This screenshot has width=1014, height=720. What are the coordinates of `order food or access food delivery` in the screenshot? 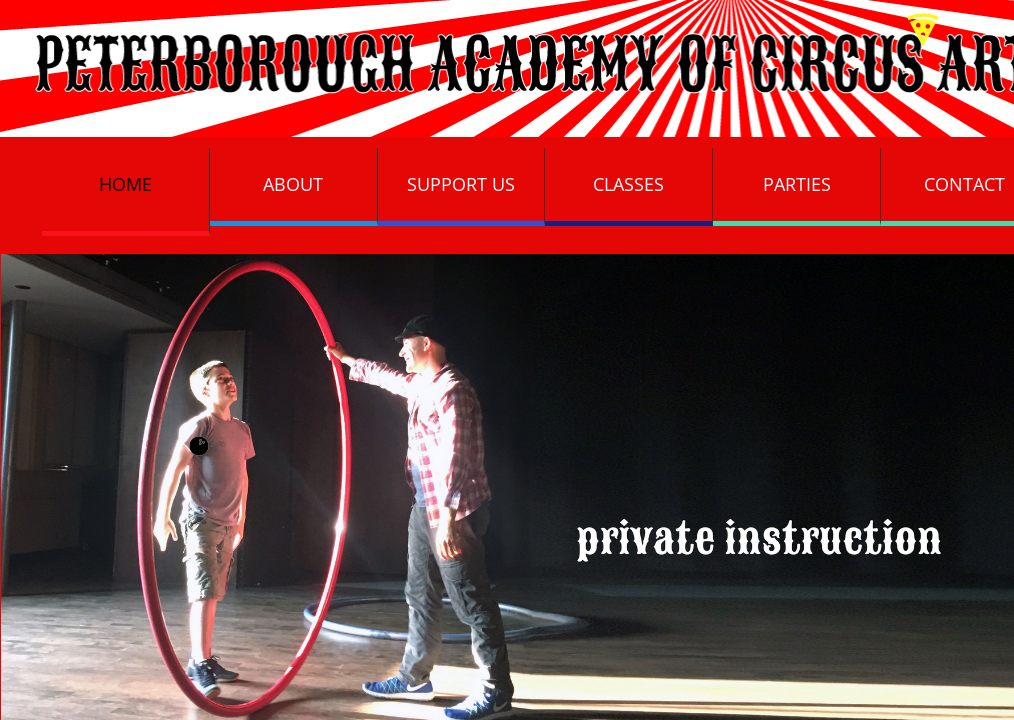 It's located at (923, 30).